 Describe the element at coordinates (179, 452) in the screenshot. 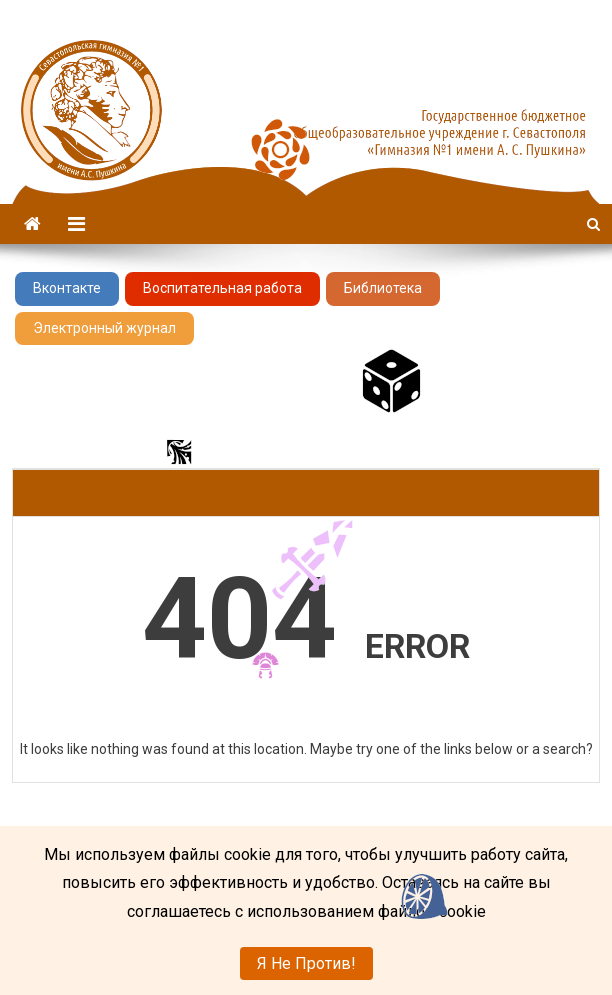

I see `activate breath attack or special ability` at that location.